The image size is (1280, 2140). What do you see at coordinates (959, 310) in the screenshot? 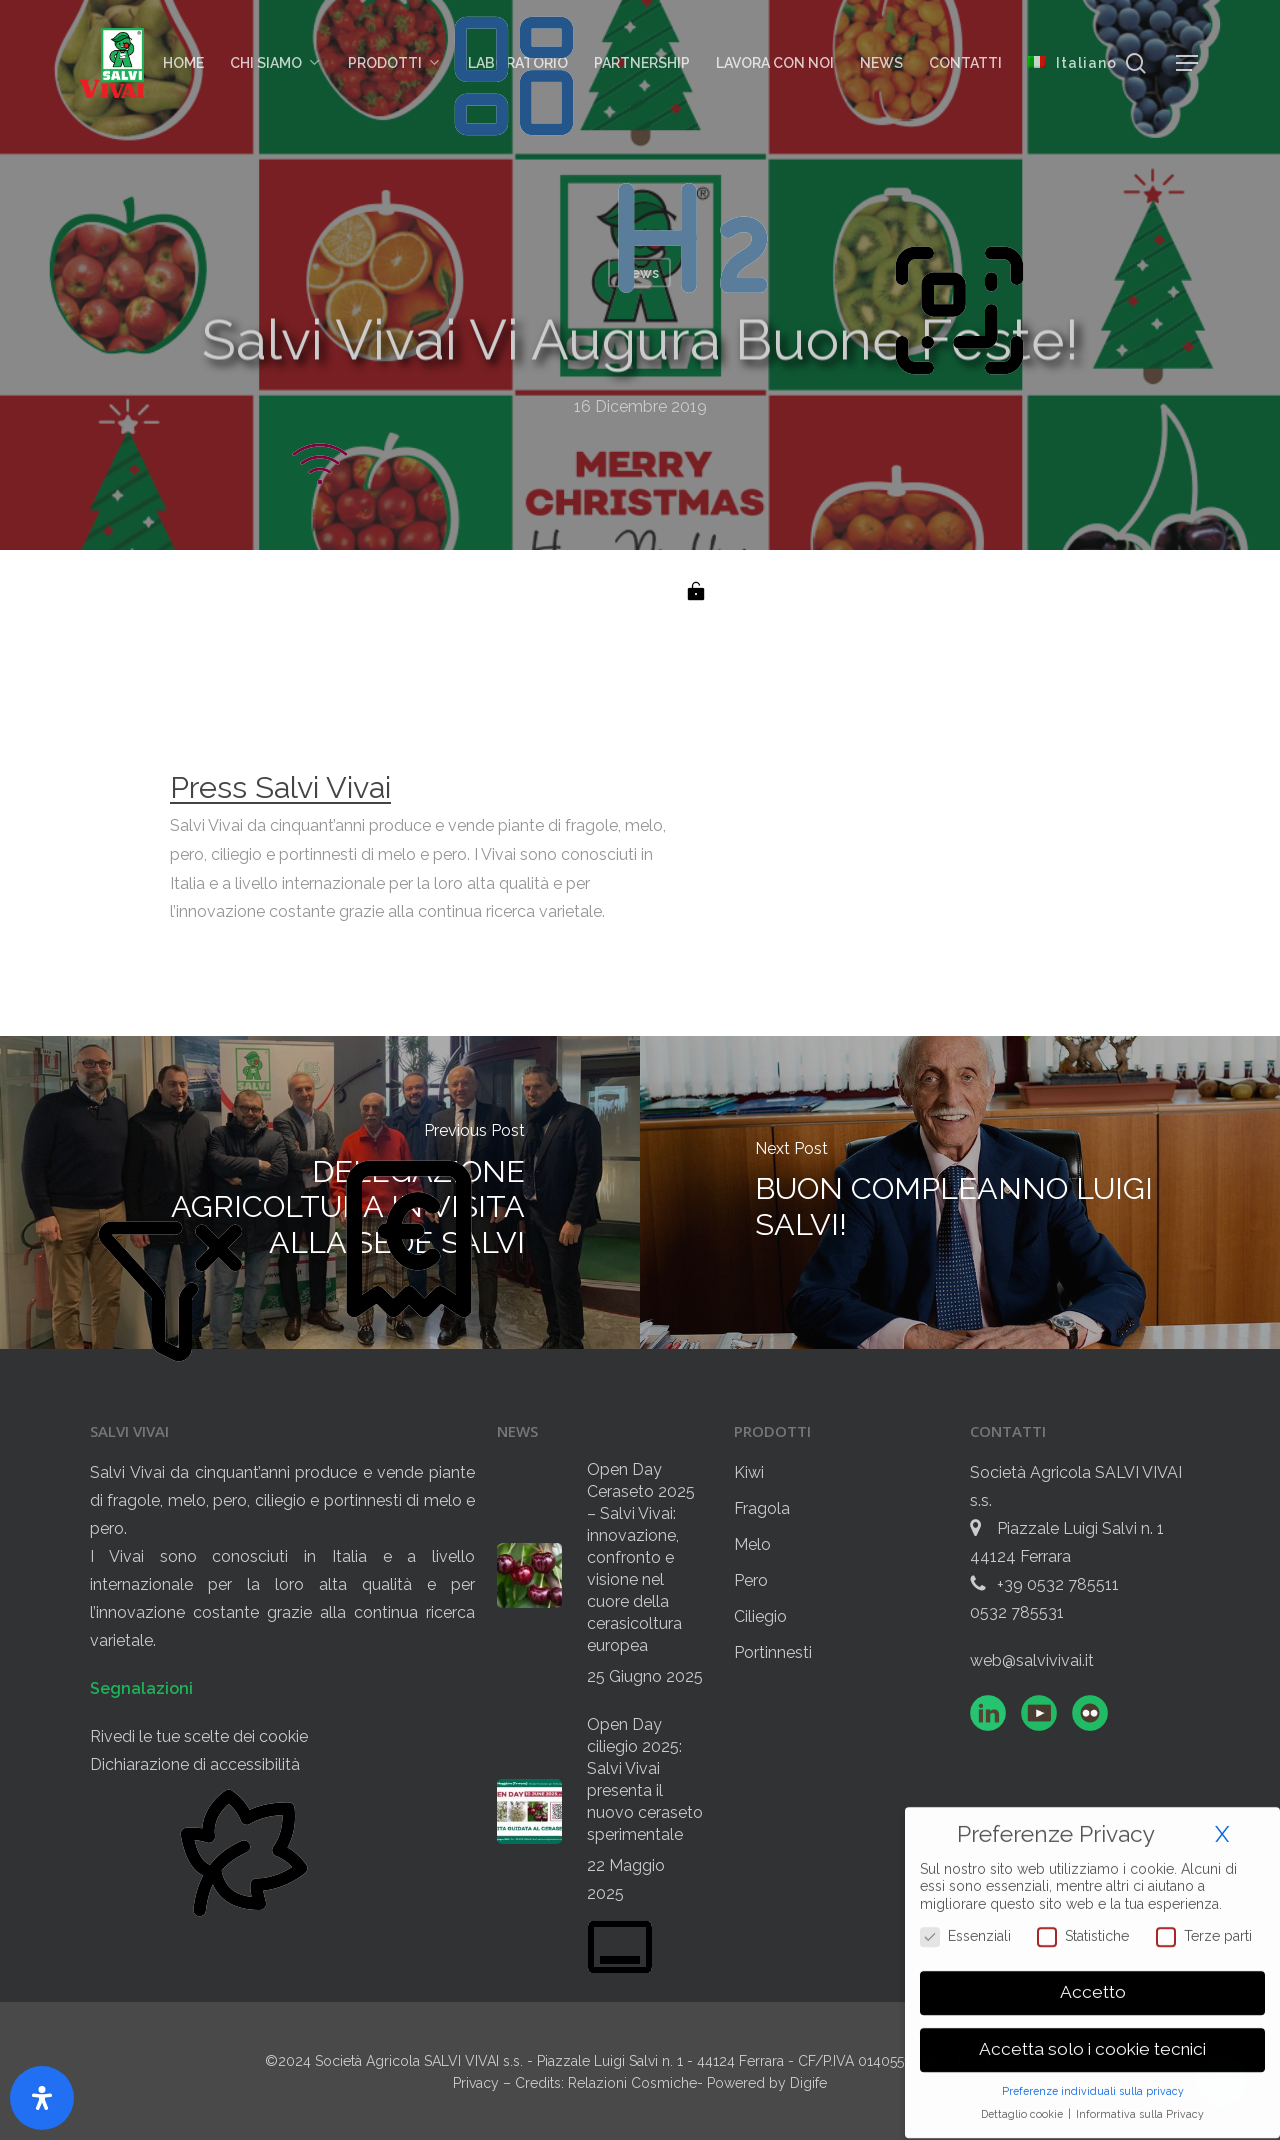
I see `scan a QR code` at bounding box center [959, 310].